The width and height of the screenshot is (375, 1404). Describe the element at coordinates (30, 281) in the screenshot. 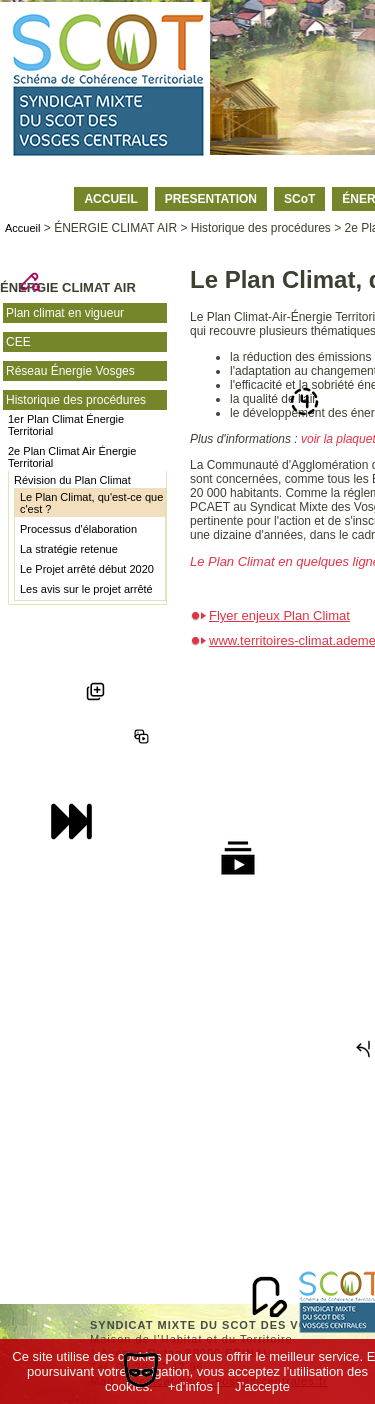

I see `search through edits or revisions` at that location.